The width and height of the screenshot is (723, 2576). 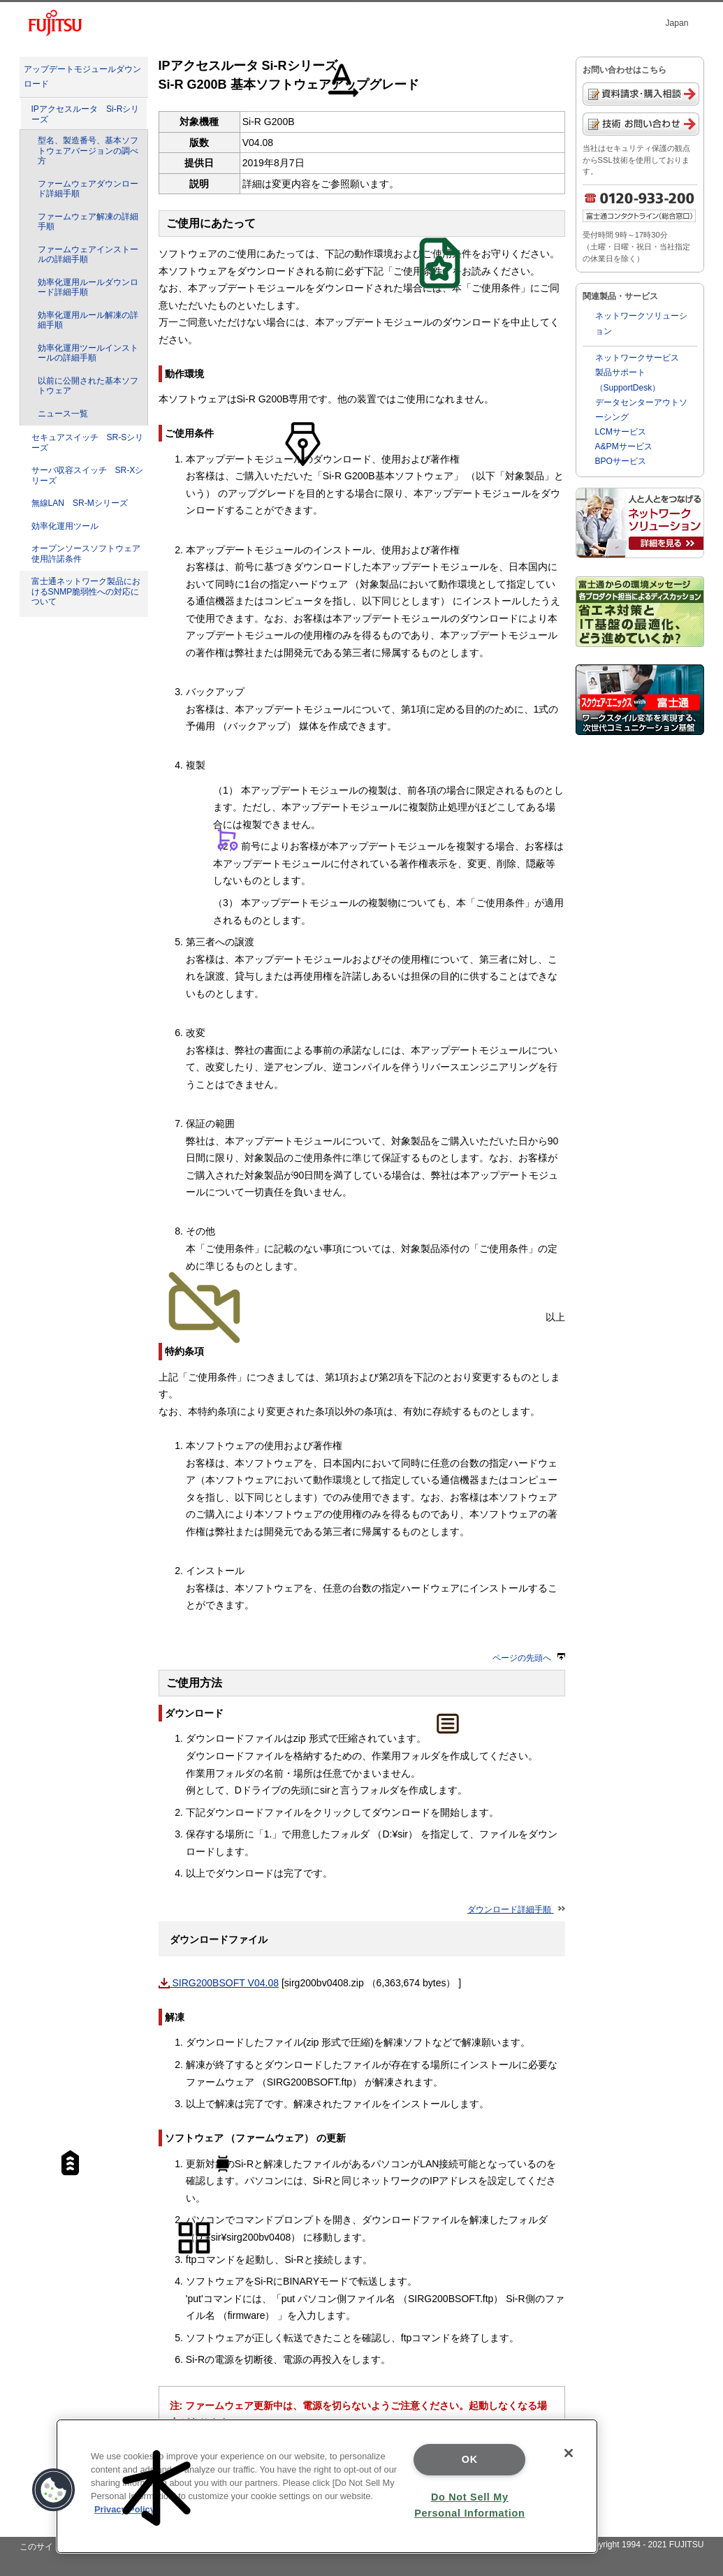 I want to click on access drawing or illustration tools, so click(x=302, y=442).